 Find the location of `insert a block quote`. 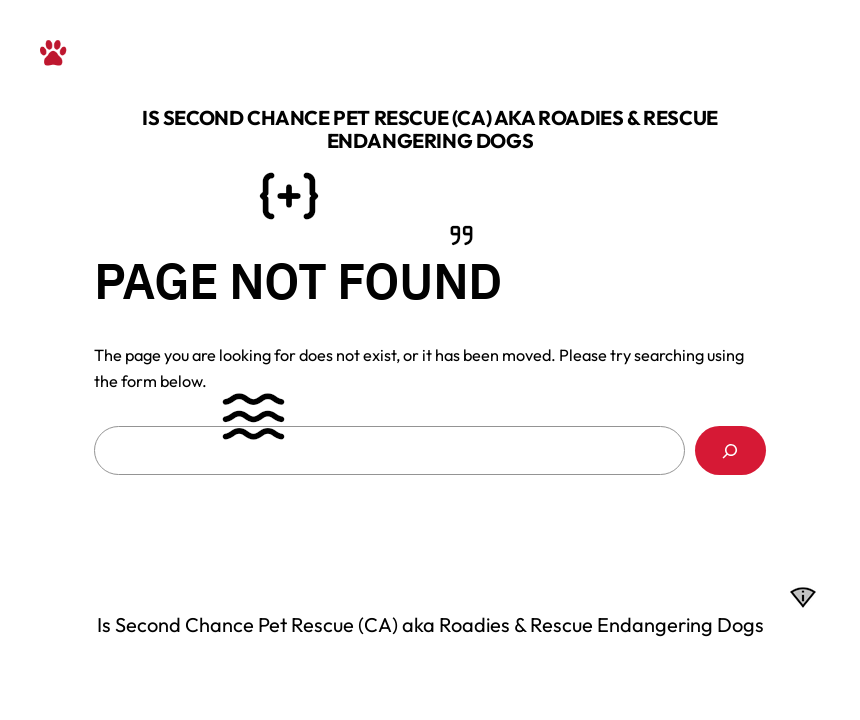

insert a block quote is located at coordinates (461, 235).